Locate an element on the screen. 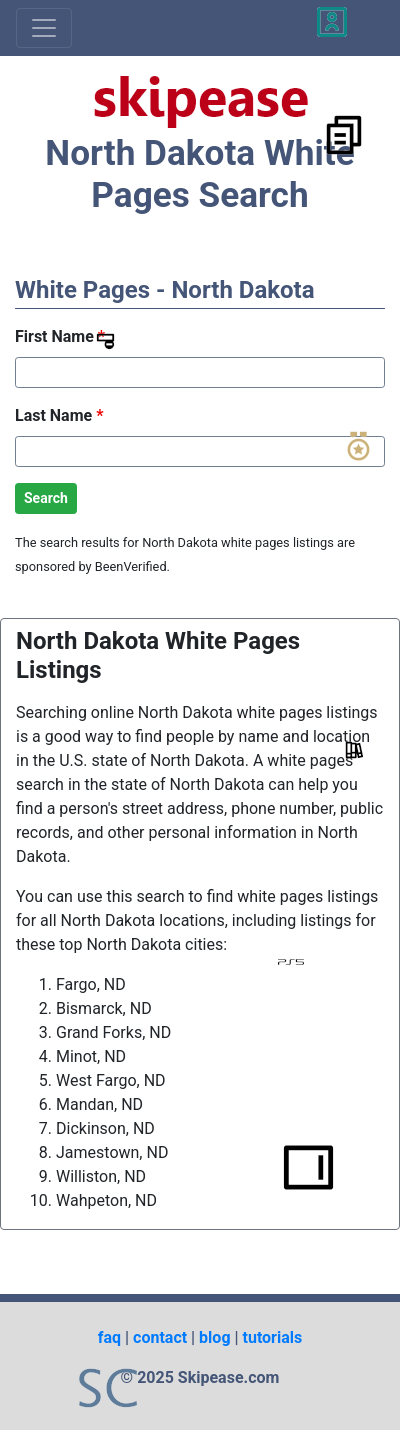 Image resolution: width=400 pixels, height=1430 pixels. browse your digital library is located at coordinates (354, 750).